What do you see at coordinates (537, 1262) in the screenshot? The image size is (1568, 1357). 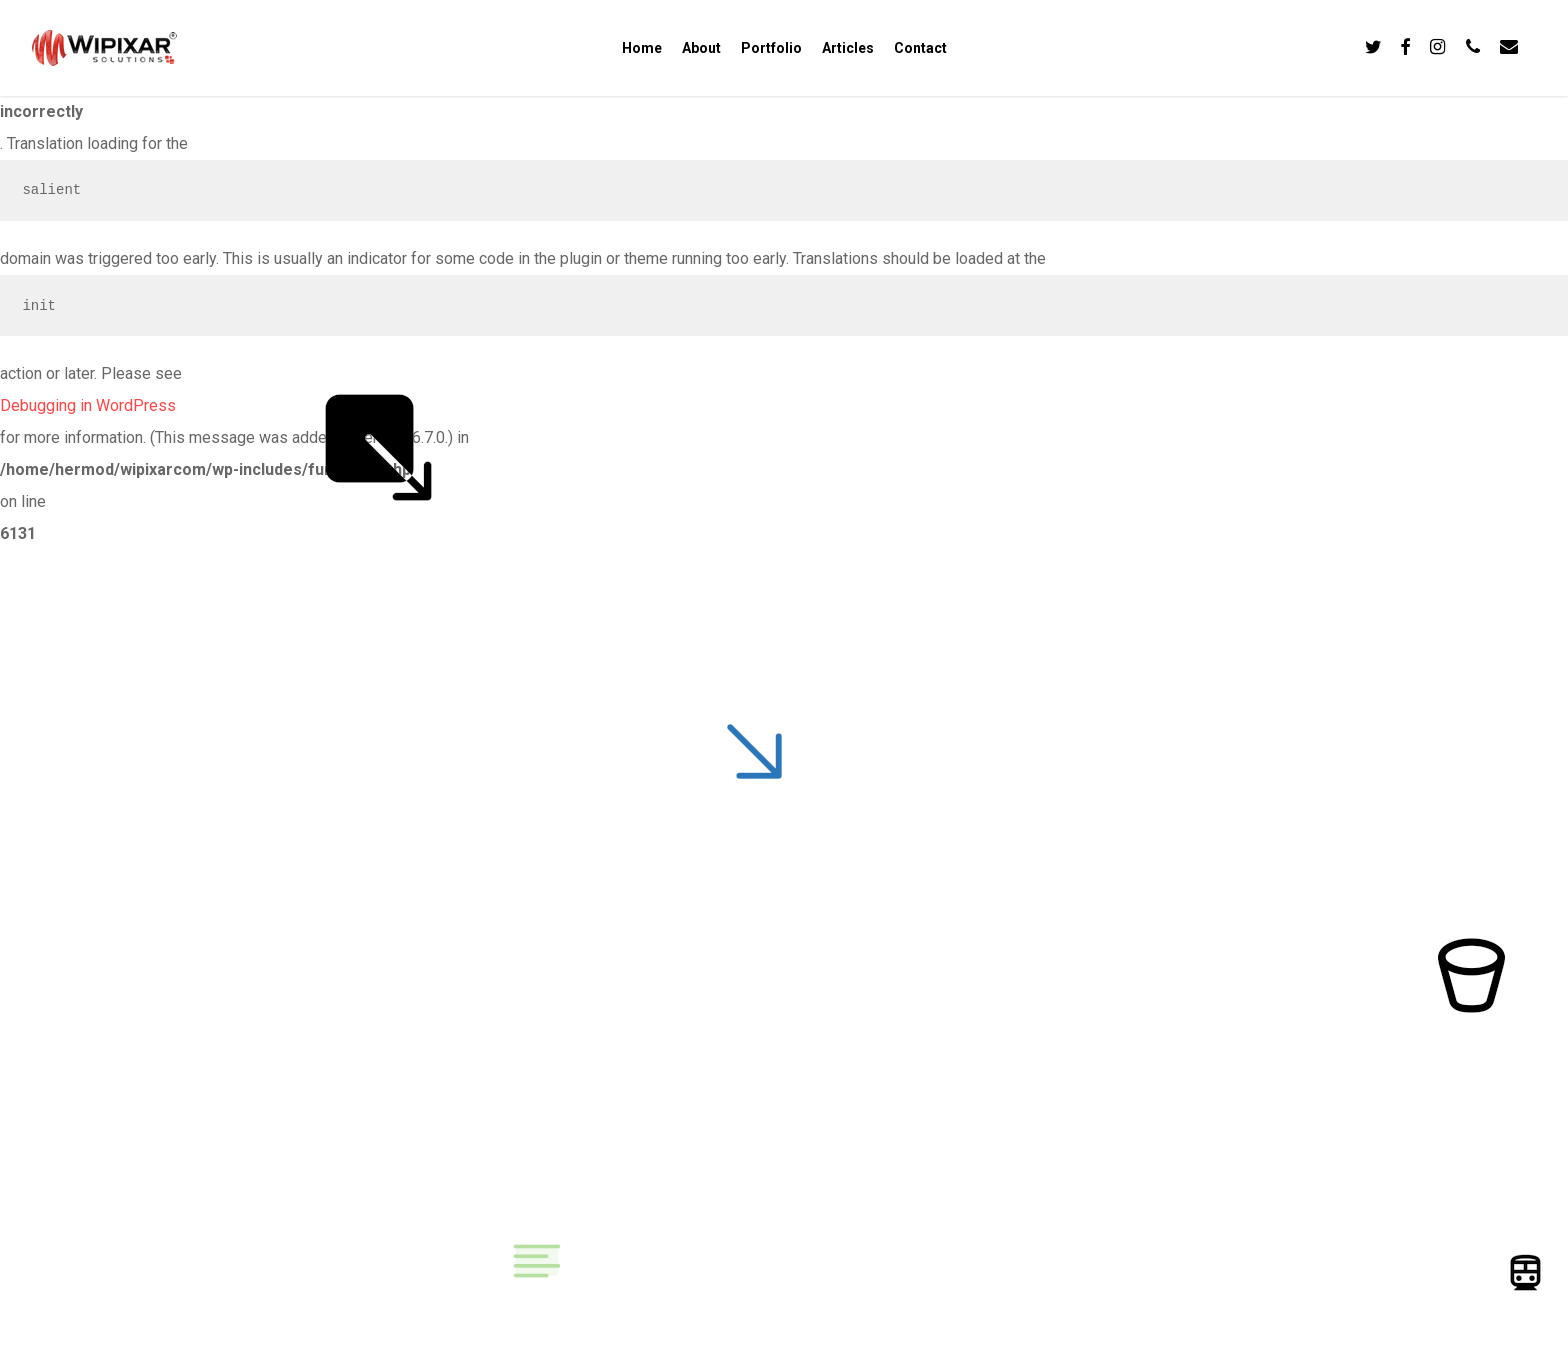 I see `align text to the left` at bounding box center [537, 1262].